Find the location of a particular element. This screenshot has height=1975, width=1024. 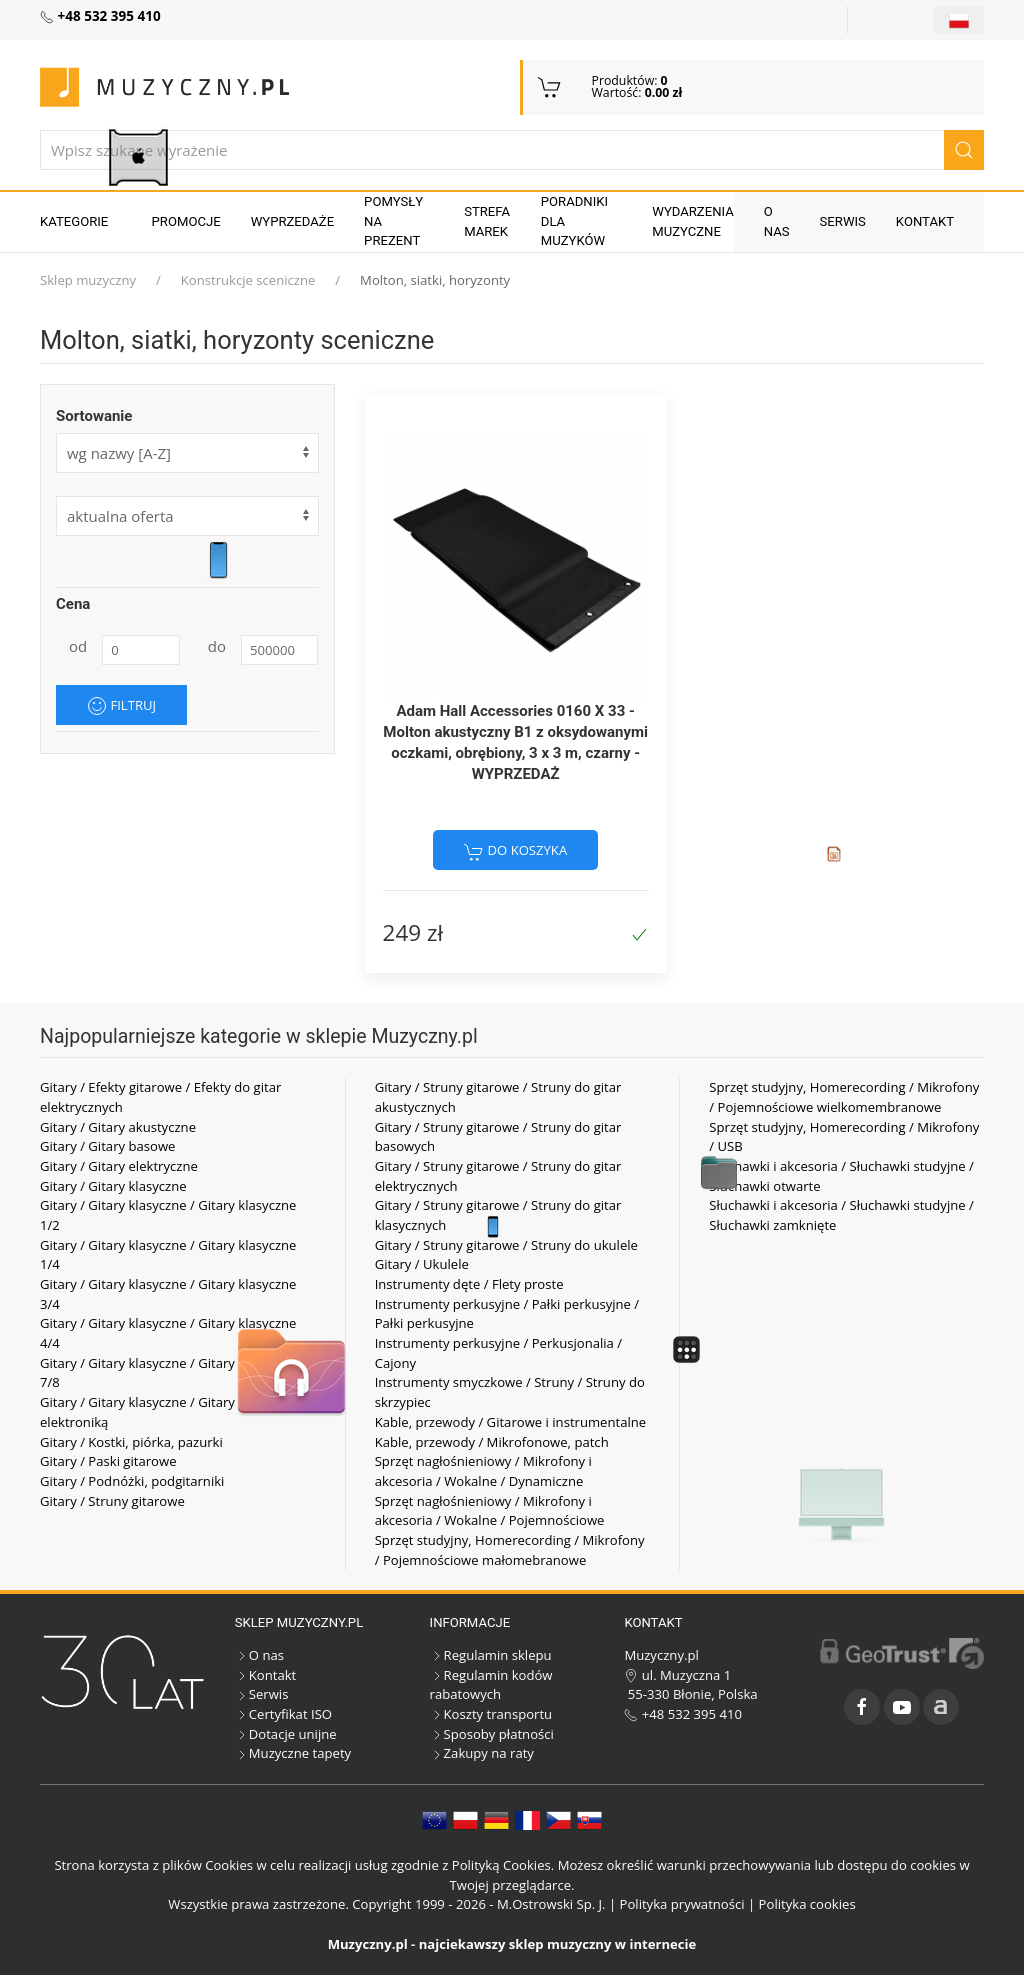

iPhone 12 mini device icon is located at coordinates (218, 560).